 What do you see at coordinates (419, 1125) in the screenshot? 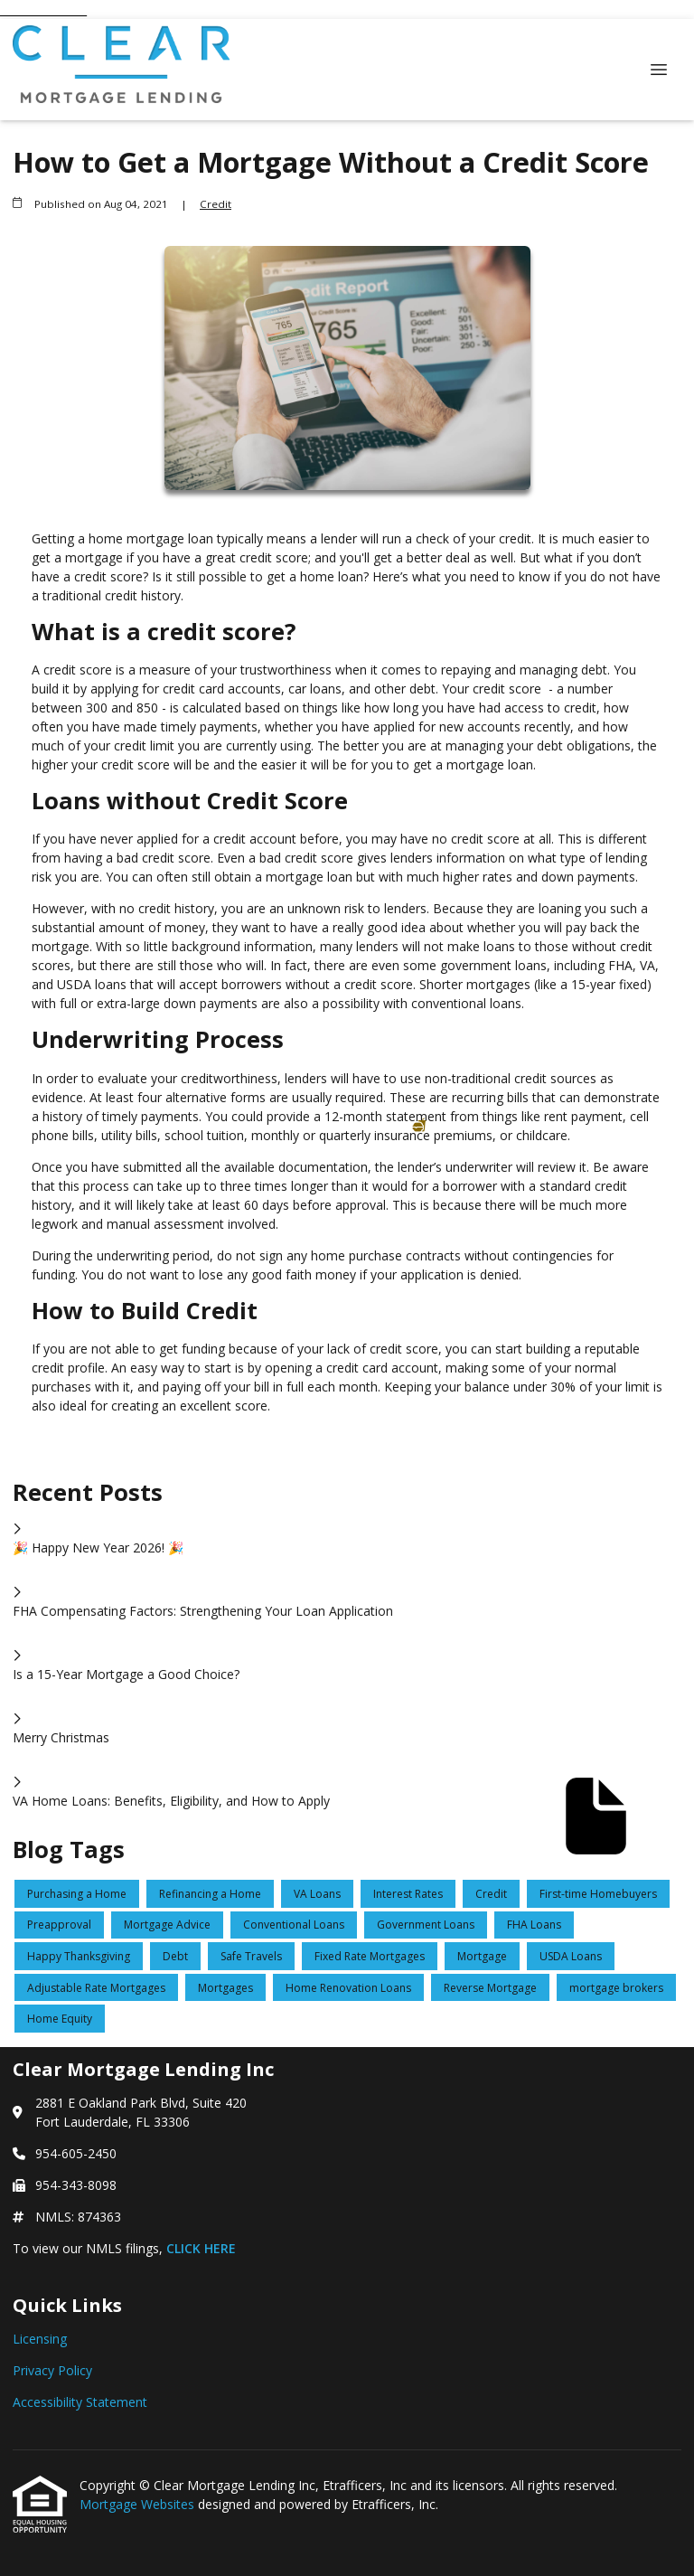
I see `browse nearby fast food restaurants` at bounding box center [419, 1125].